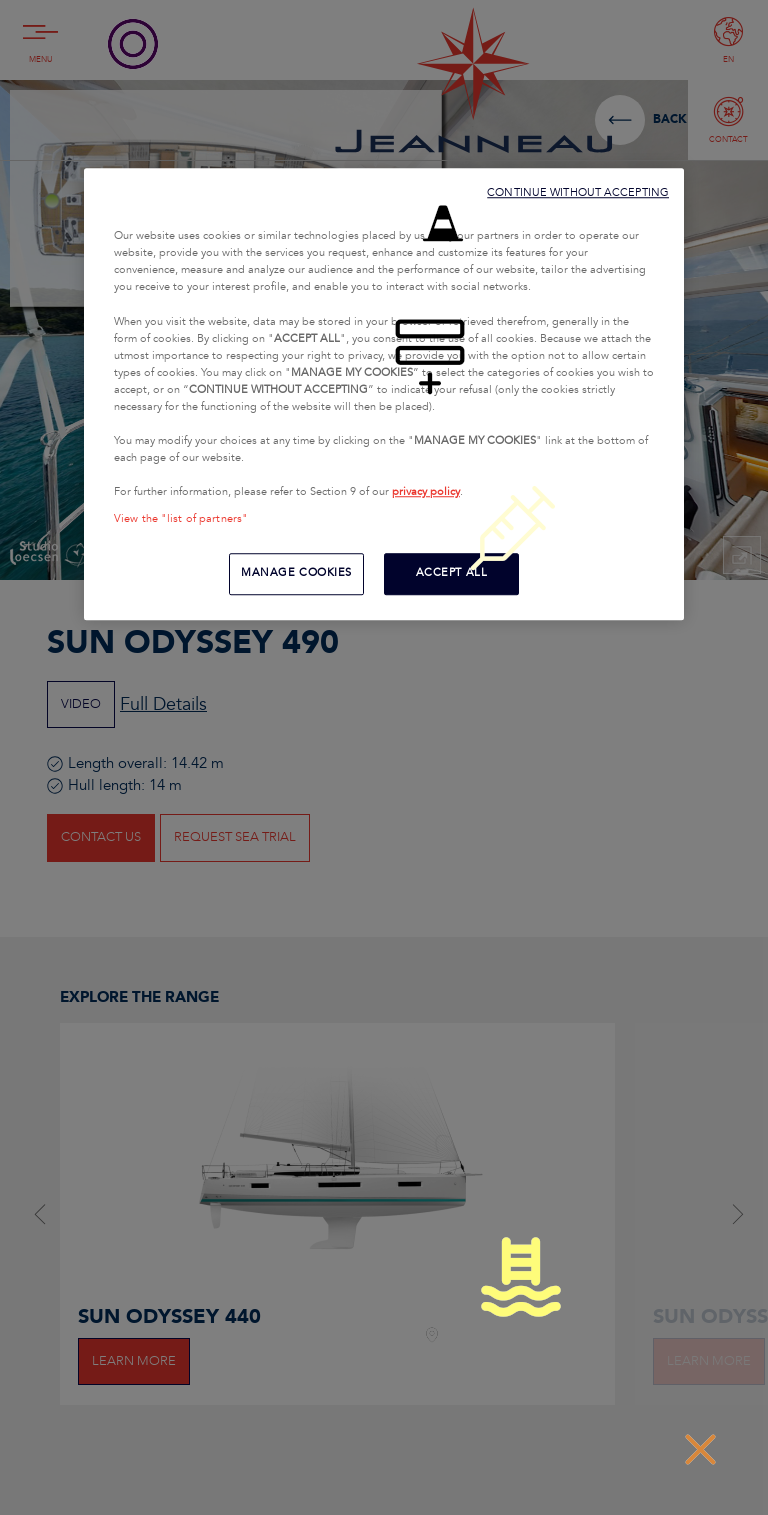 The image size is (768, 1515). Describe the element at coordinates (432, 1335) in the screenshot. I see `view or set a location on the map` at that location.